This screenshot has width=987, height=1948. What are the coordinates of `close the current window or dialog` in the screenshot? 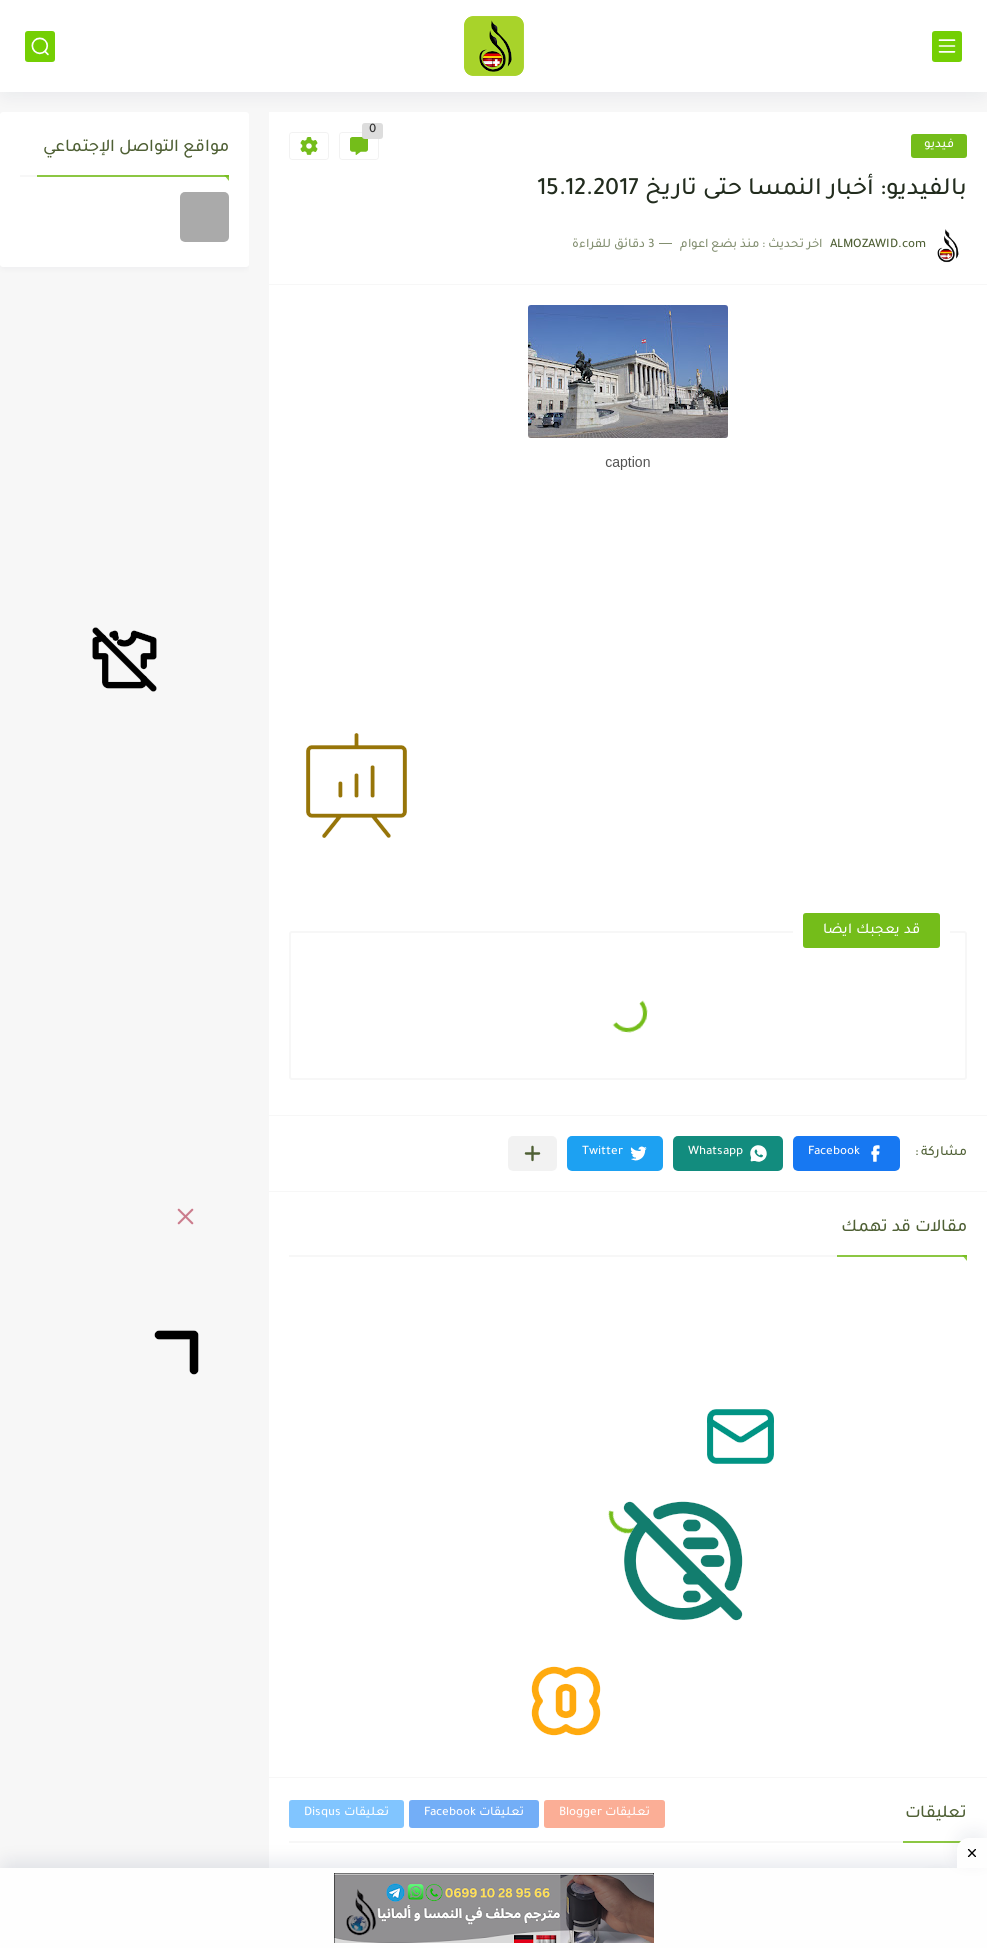 It's located at (185, 1216).